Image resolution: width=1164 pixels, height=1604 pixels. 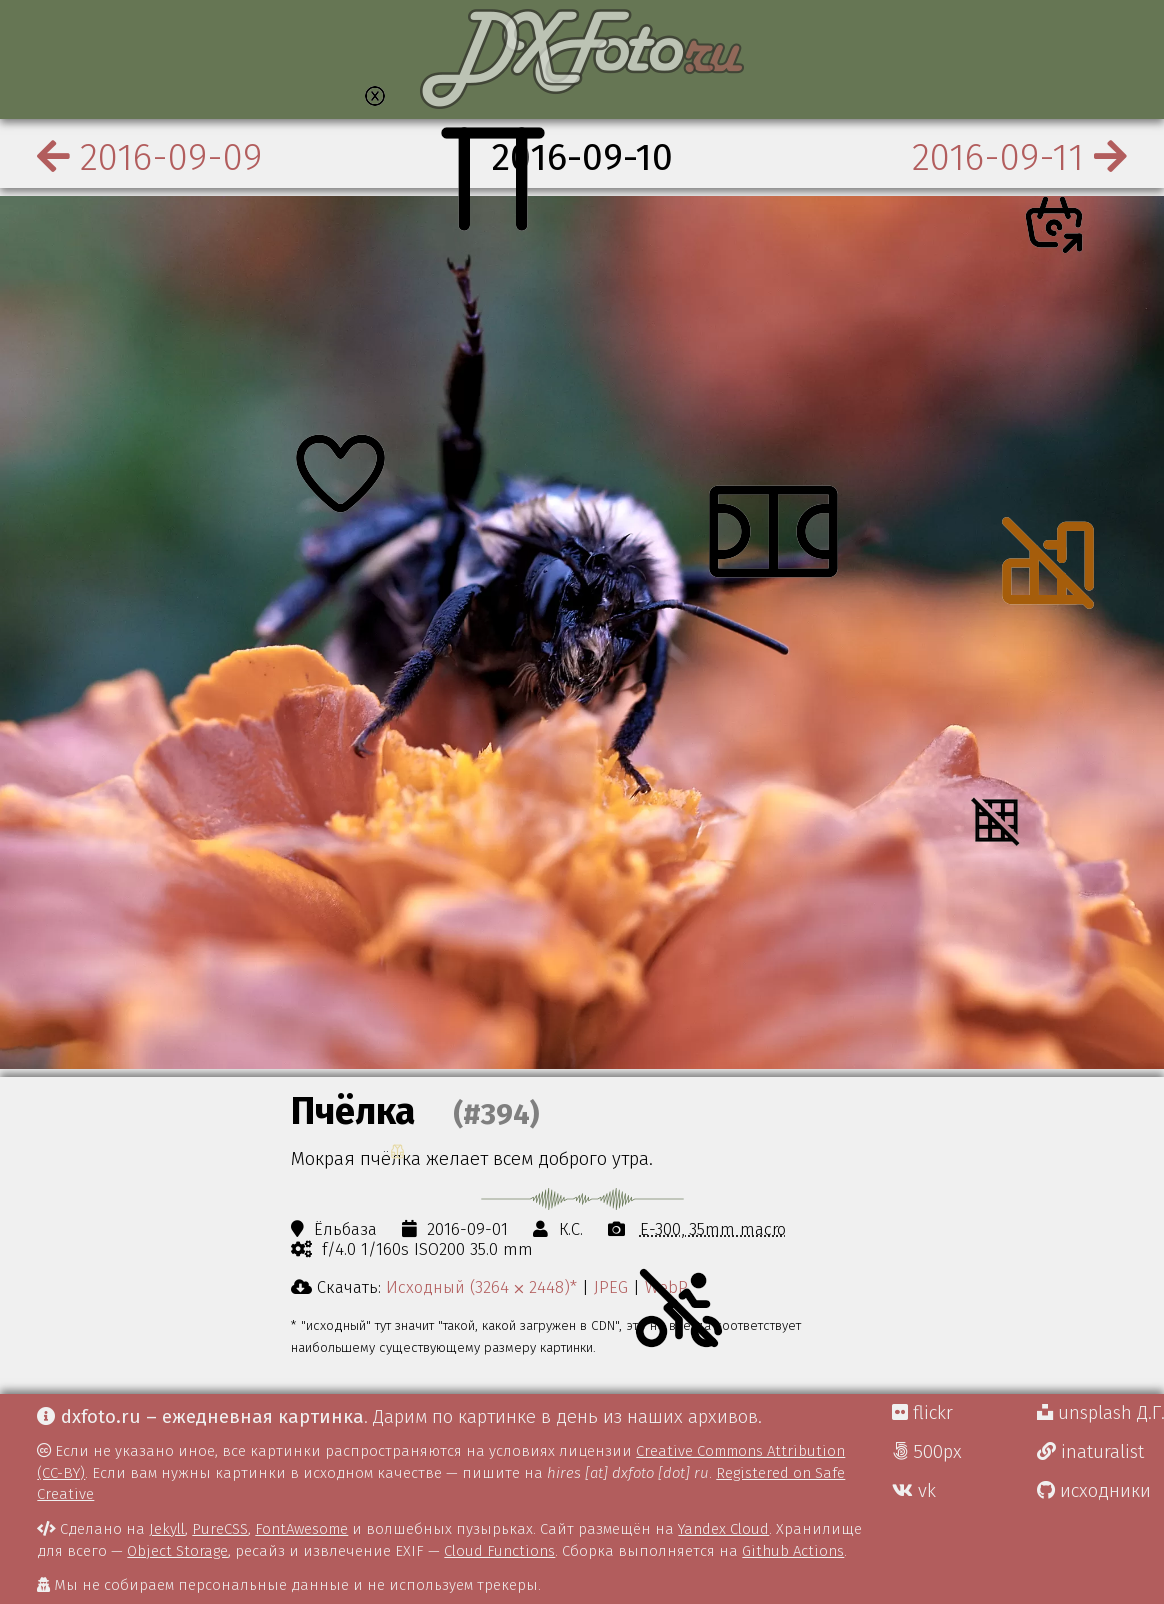 What do you see at coordinates (1054, 222) in the screenshot?
I see `share your shopping basket with others` at bounding box center [1054, 222].